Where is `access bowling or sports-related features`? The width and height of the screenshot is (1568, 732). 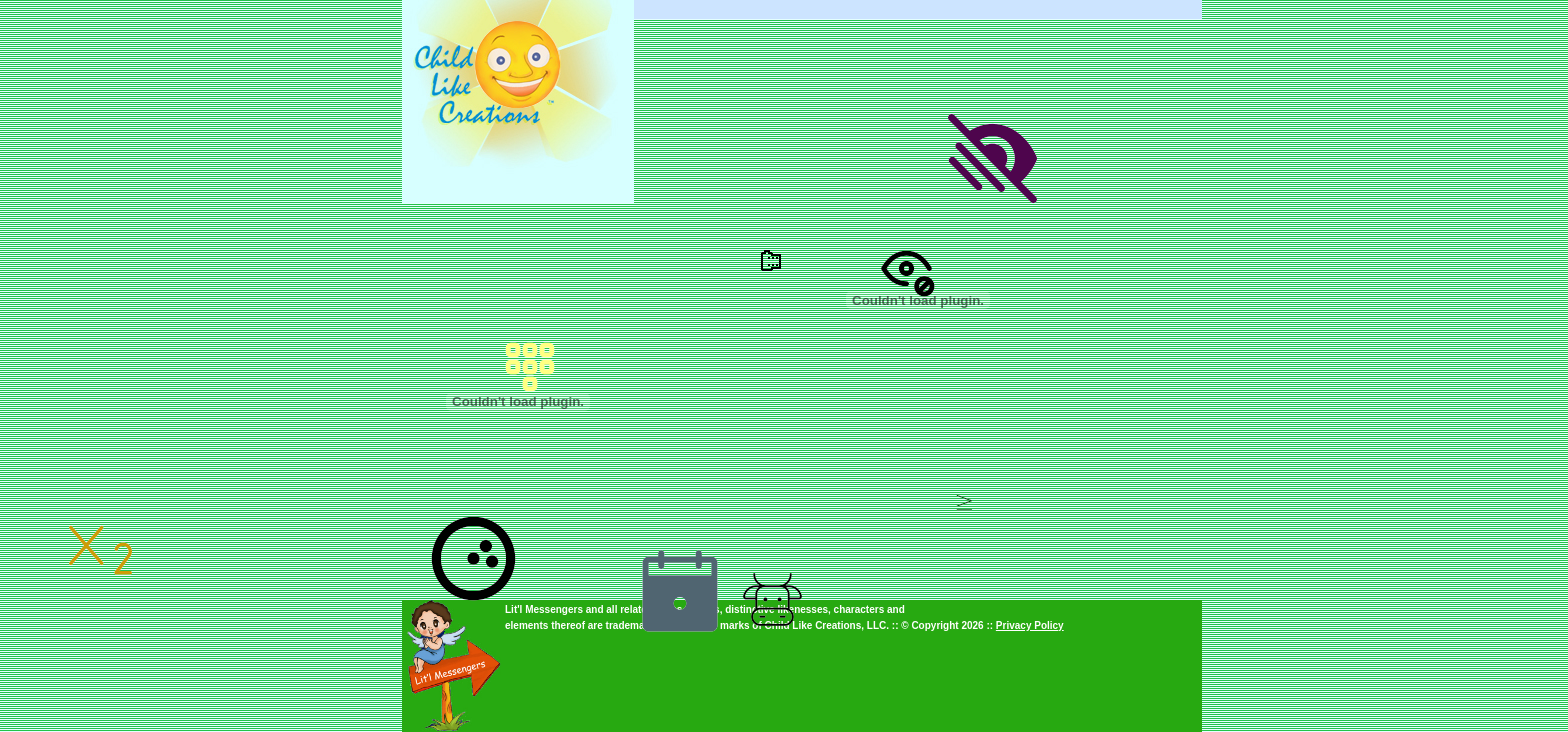 access bowling or sports-related features is located at coordinates (473, 558).